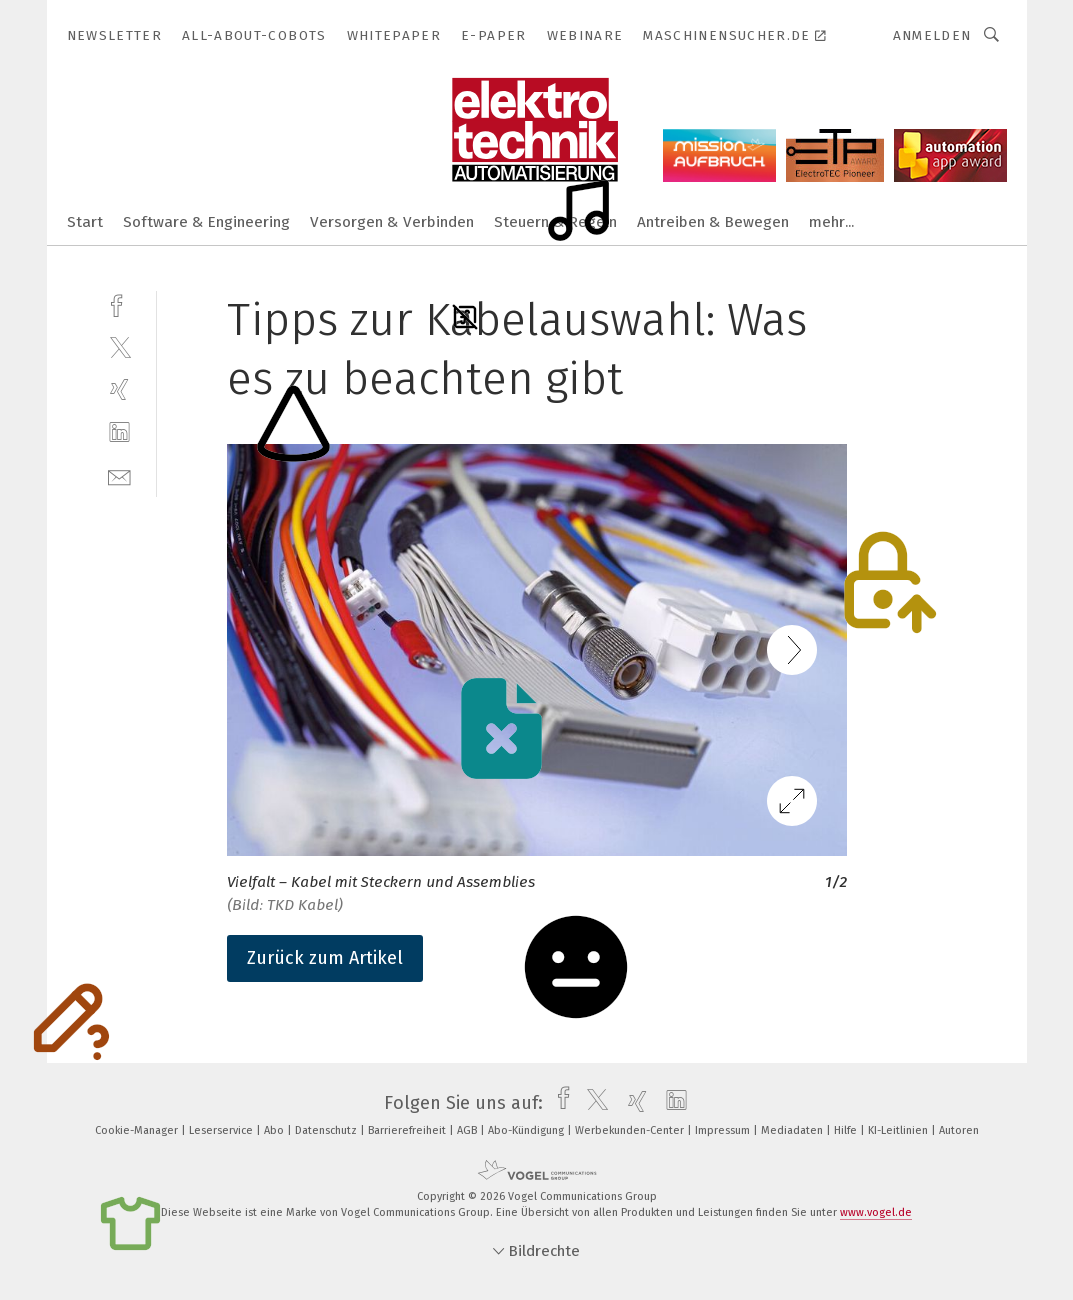  Describe the element at coordinates (69, 1016) in the screenshot. I see `edit help or writing assistance` at that location.